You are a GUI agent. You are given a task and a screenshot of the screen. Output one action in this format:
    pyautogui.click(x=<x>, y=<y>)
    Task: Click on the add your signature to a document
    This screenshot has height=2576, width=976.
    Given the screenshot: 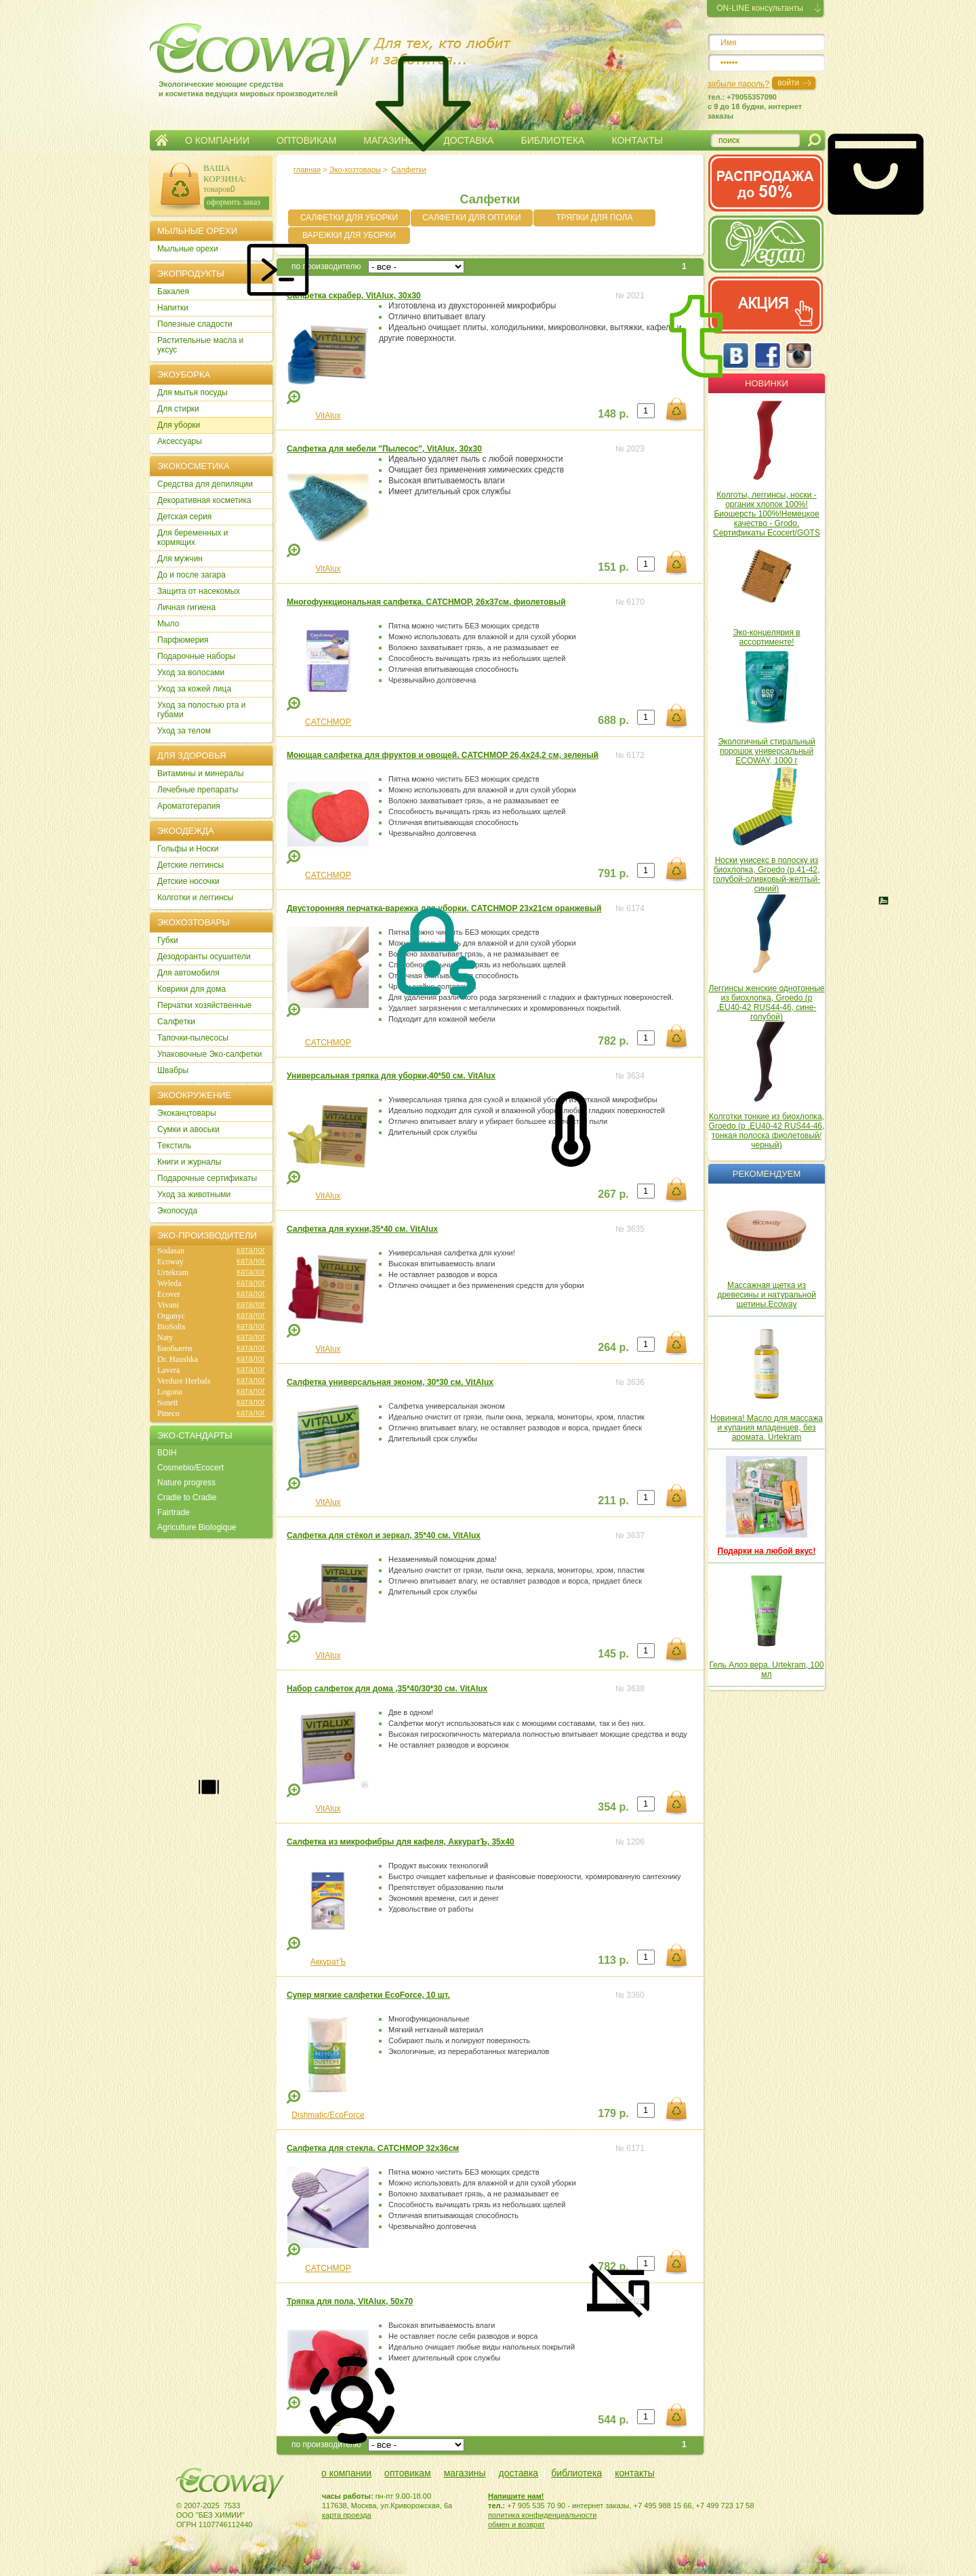 What is the action you would take?
    pyautogui.click(x=883, y=900)
    